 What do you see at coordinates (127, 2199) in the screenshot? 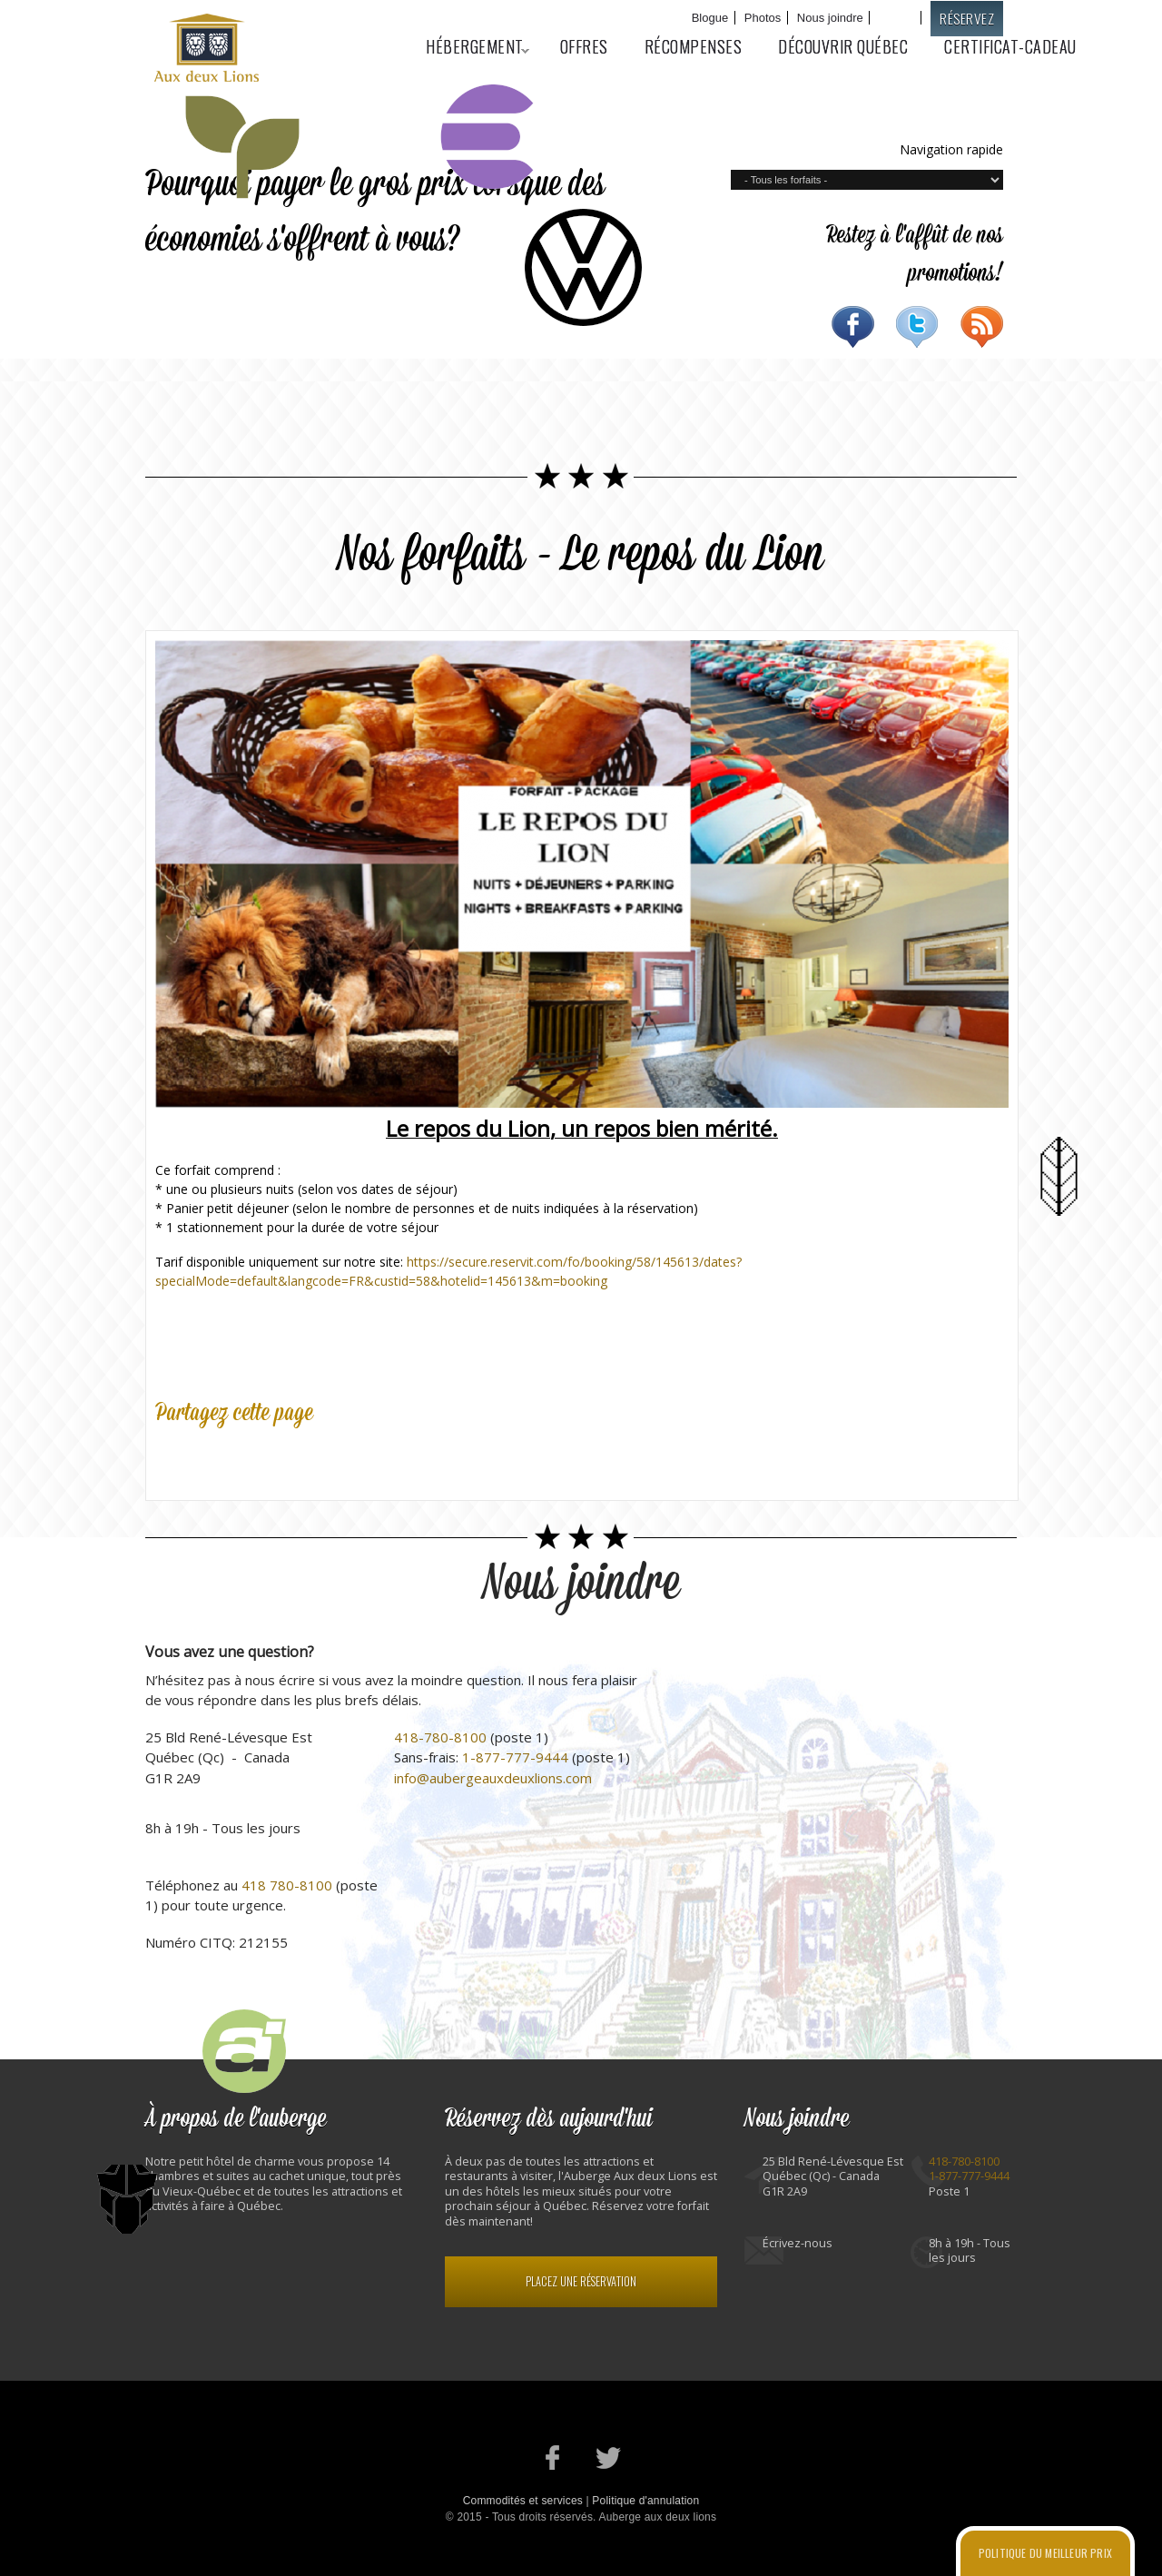
I see `primefaces framework logo` at bounding box center [127, 2199].